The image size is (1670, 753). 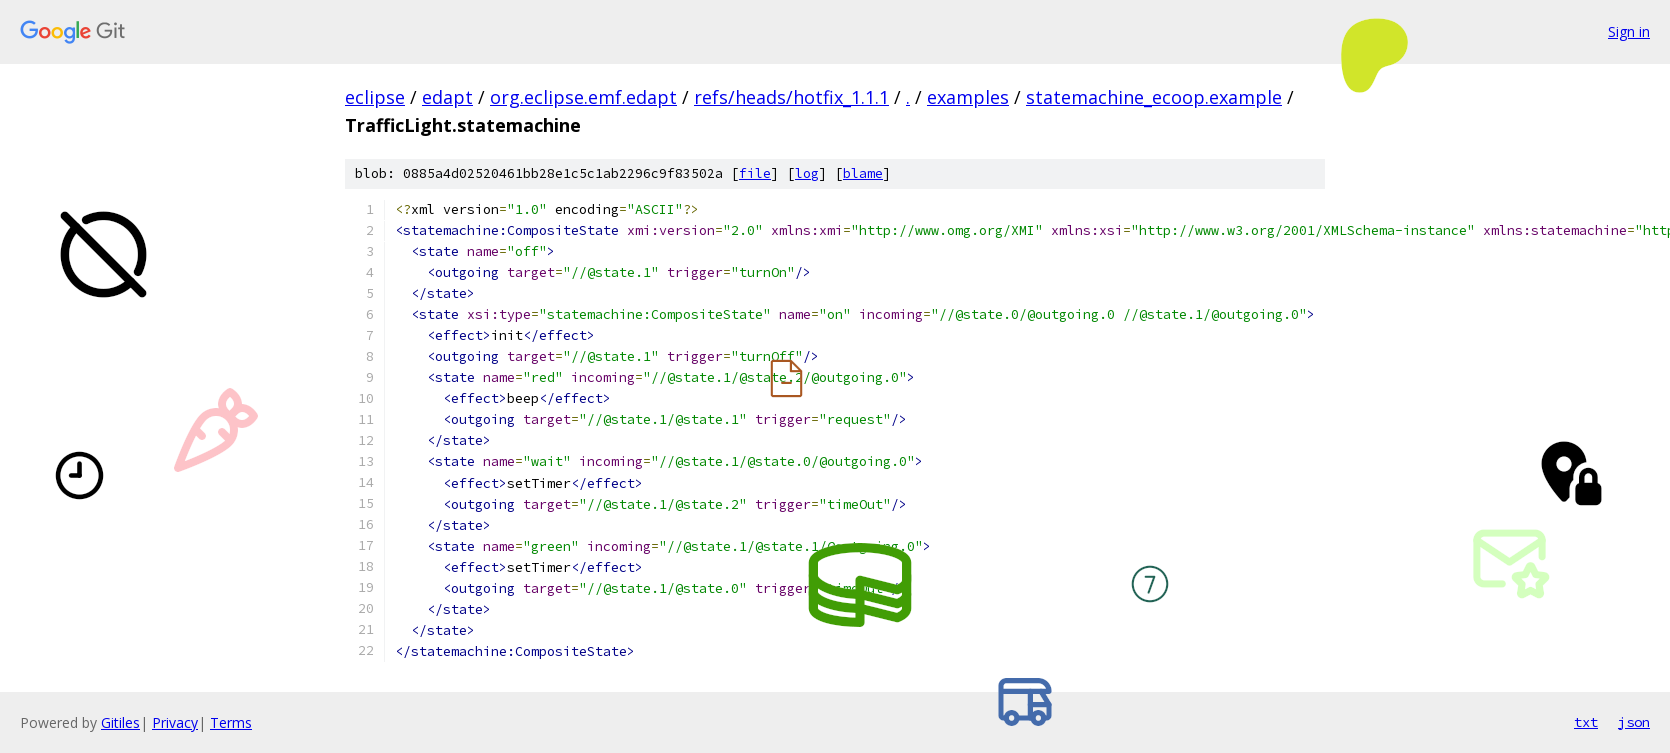 I want to click on indicates a private or secured location, so click(x=1571, y=471).